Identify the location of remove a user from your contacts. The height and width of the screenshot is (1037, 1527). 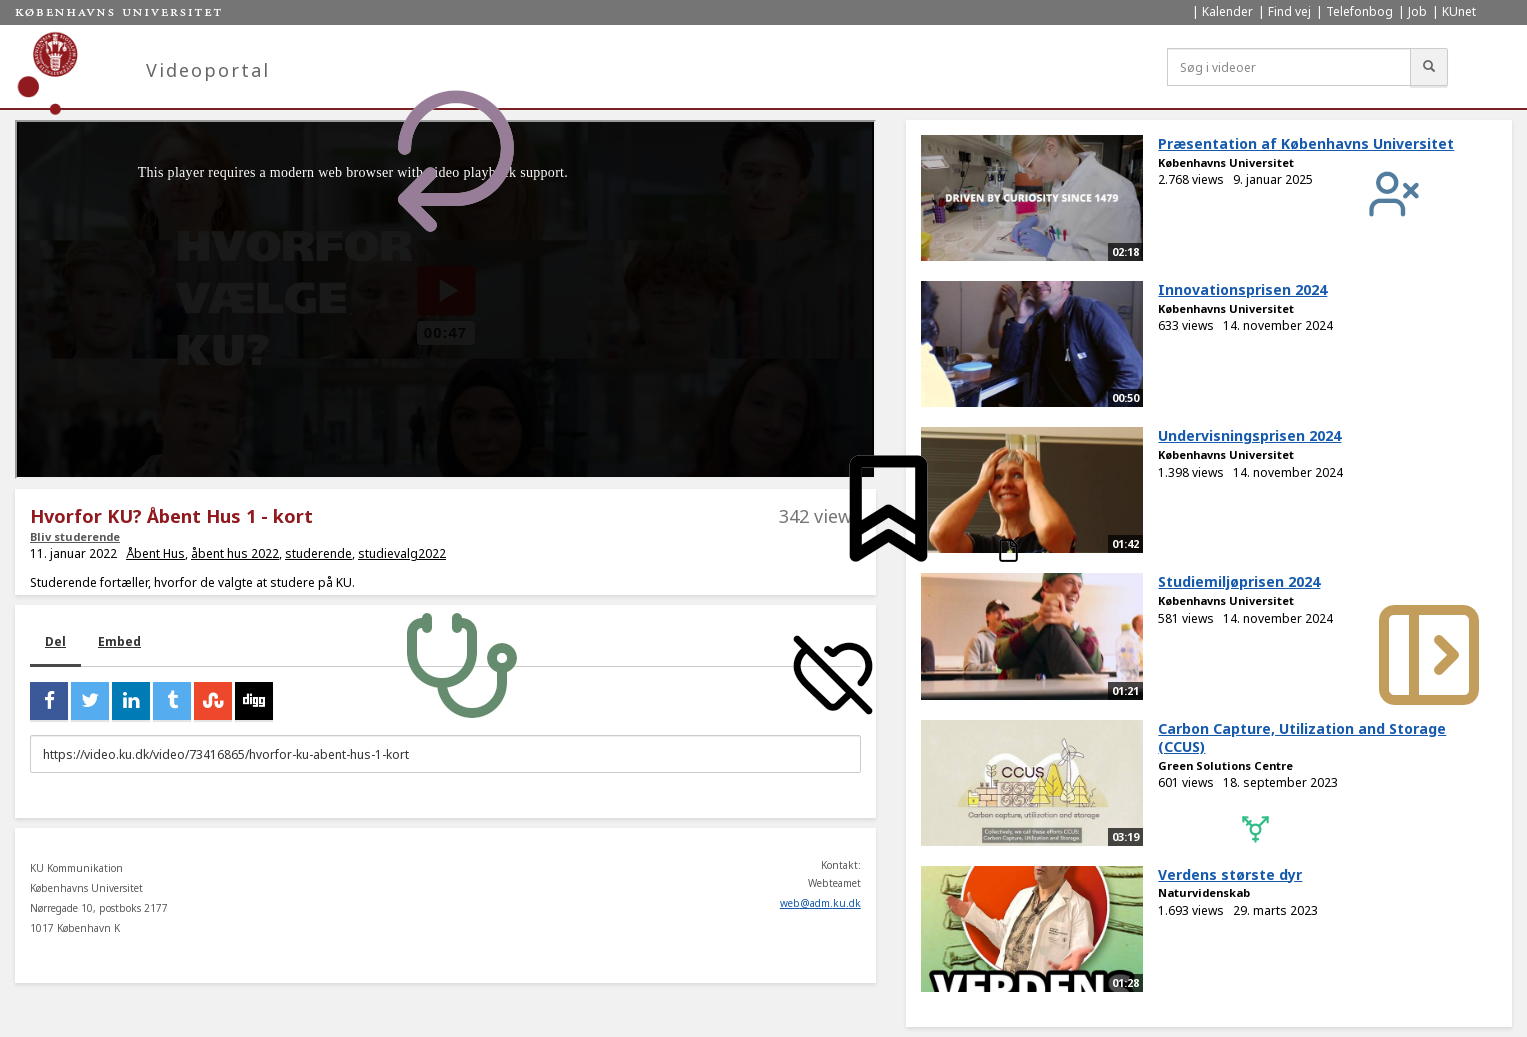
(1394, 194).